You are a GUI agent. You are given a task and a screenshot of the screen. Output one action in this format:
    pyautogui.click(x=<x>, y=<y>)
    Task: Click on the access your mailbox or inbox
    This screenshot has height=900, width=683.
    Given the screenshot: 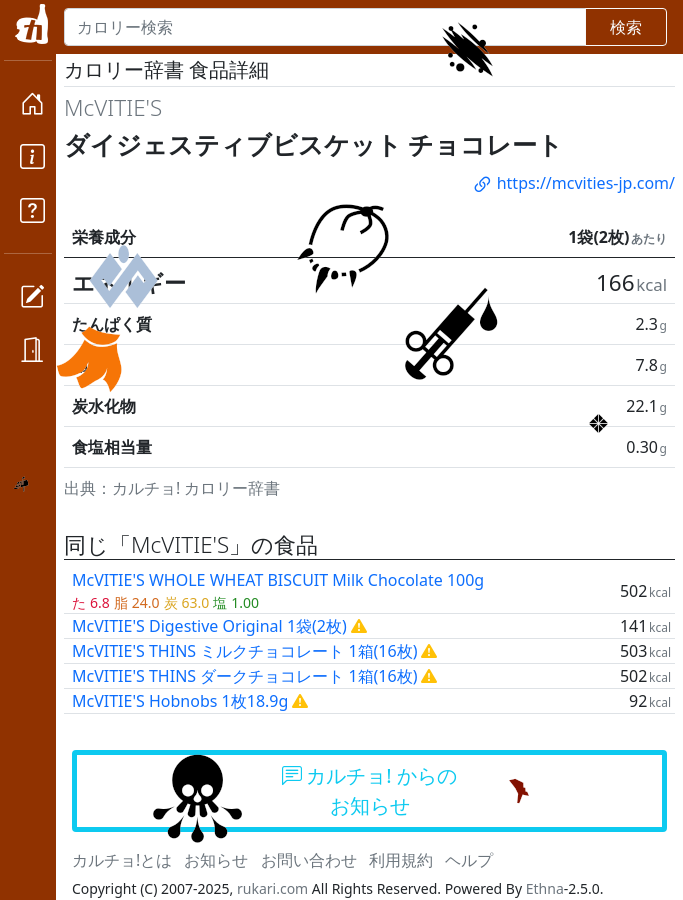 What is the action you would take?
    pyautogui.click(x=21, y=484)
    